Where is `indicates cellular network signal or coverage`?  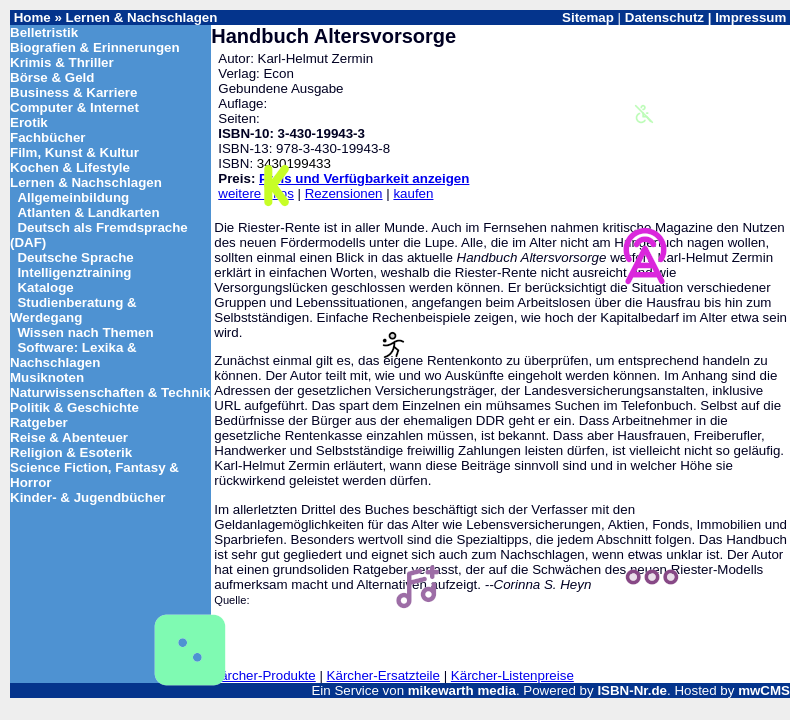 indicates cellular network signal or coverage is located at coordinates (645, 257).